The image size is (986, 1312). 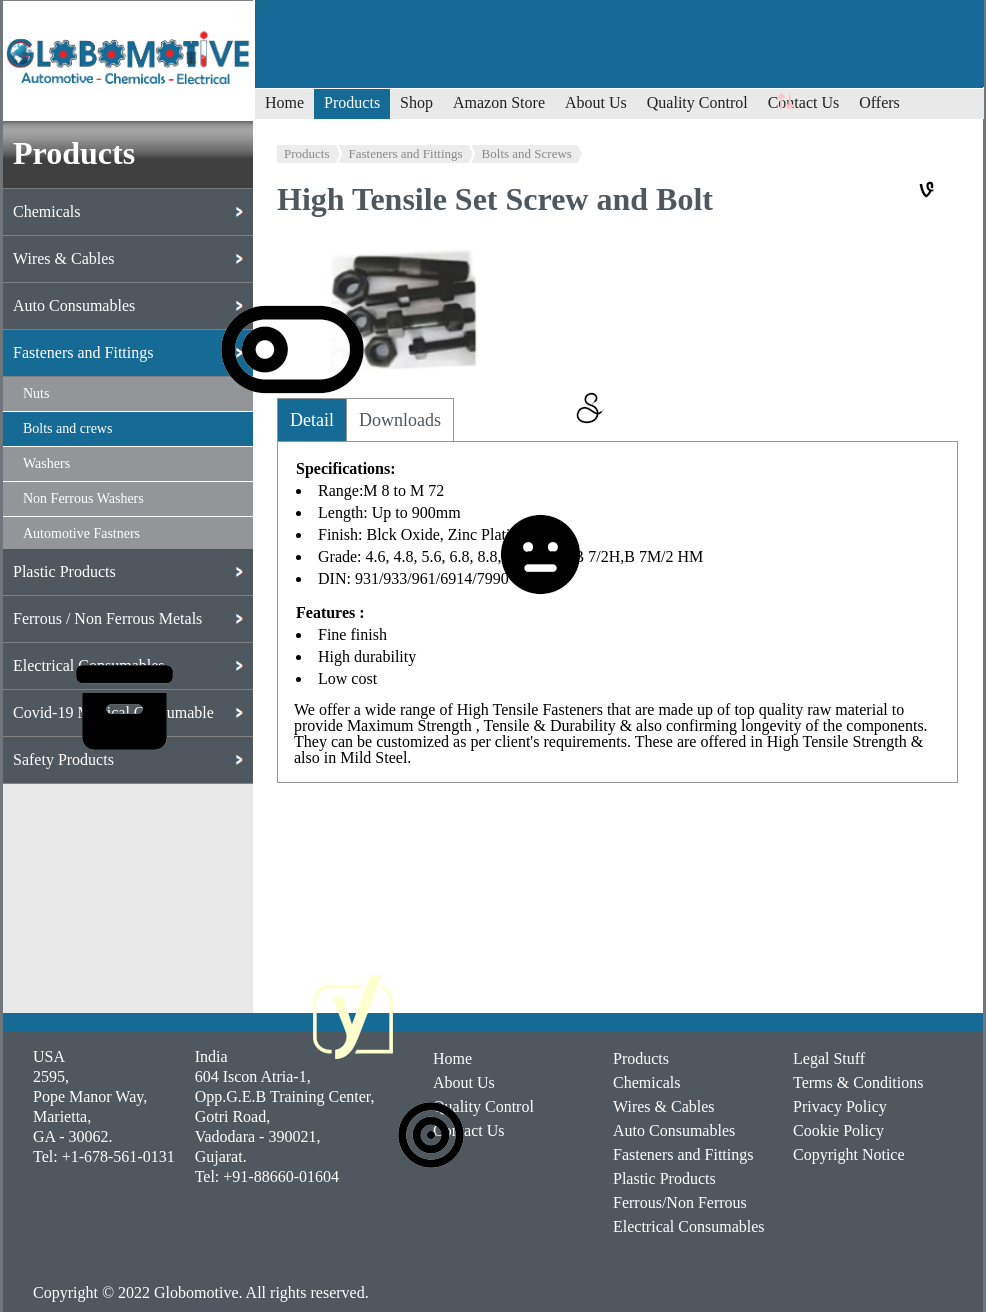 I want to click on vine app logo, so click(x=926, y=189).